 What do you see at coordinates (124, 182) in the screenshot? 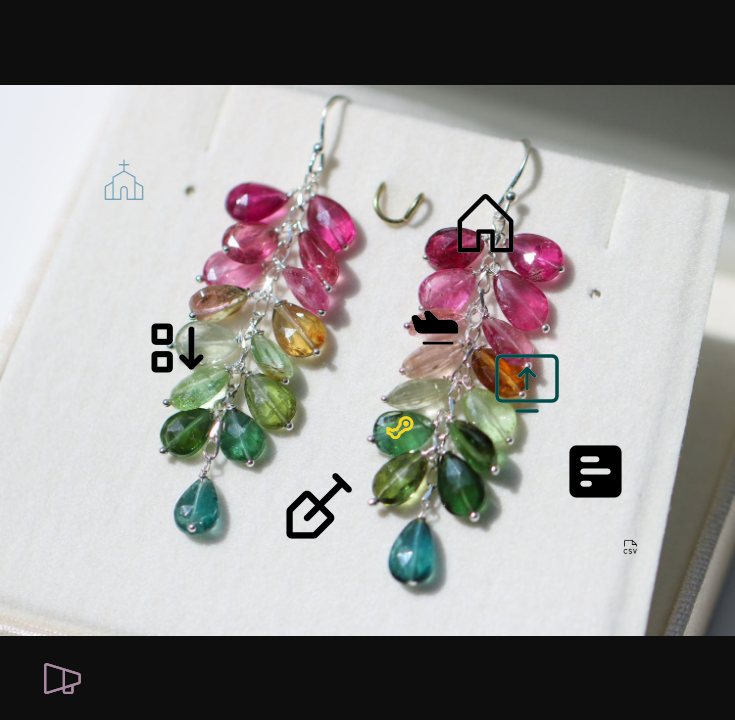
I see `view nearby churches or places of worship` at bounding box center [124, 182].